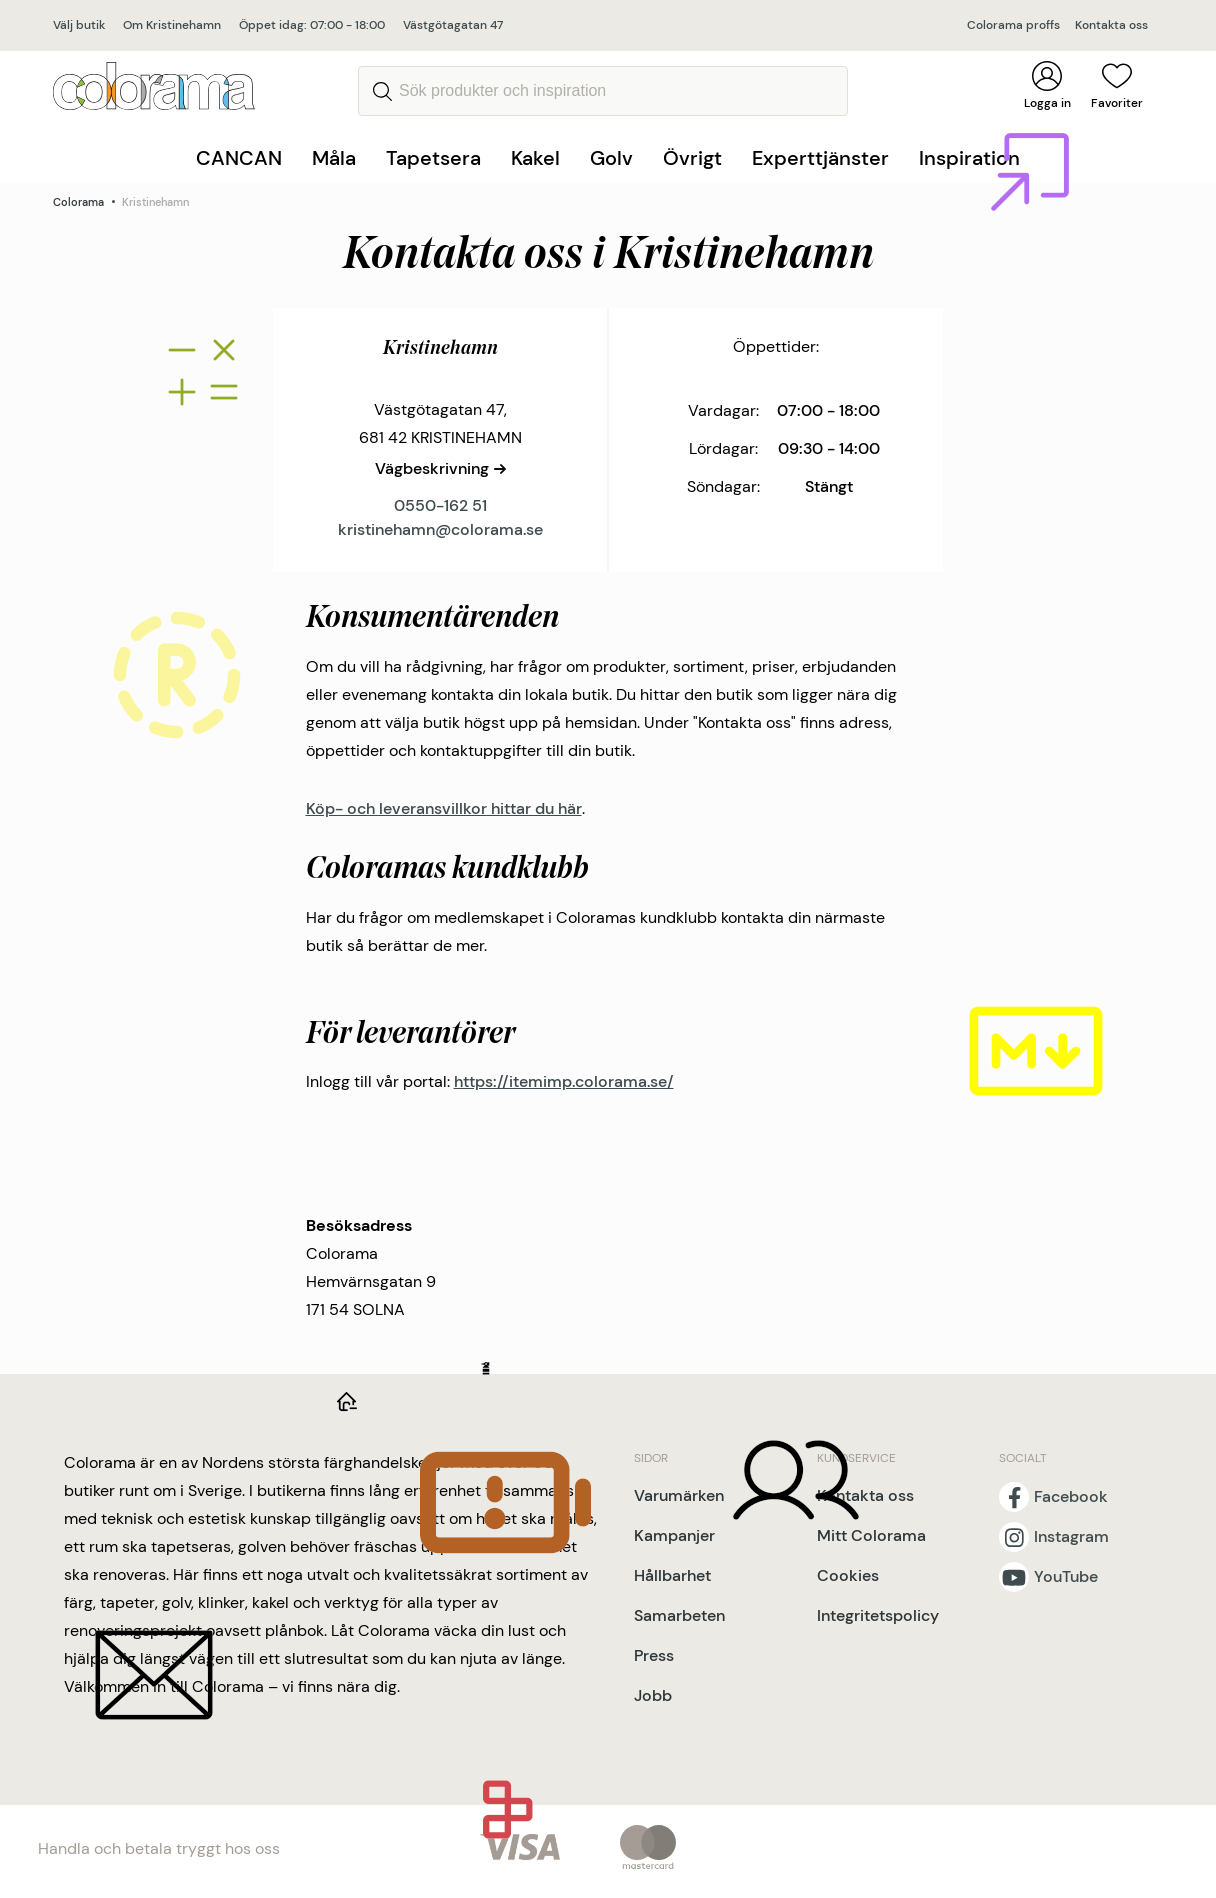 The width and height of the screenshot is (1216, 1898). Describe the element at coordinates (346, 1401) in the screenshot. I see `remove a property from your saved homes` at that location.